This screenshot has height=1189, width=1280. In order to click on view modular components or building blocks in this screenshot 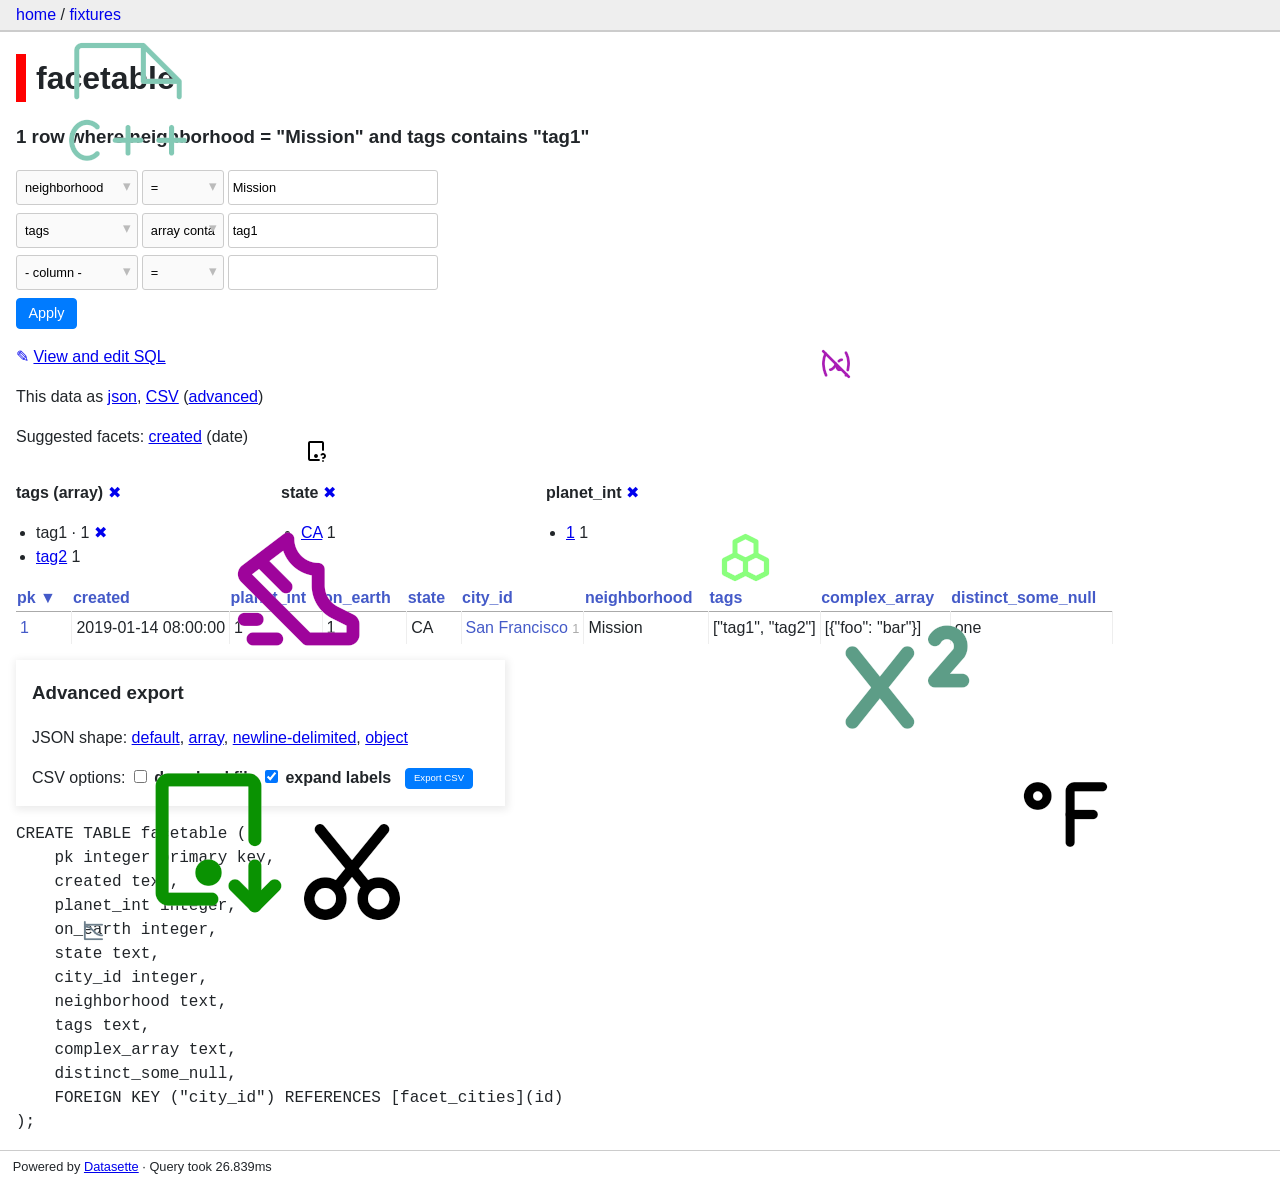, I will do `click(745, 557)`.